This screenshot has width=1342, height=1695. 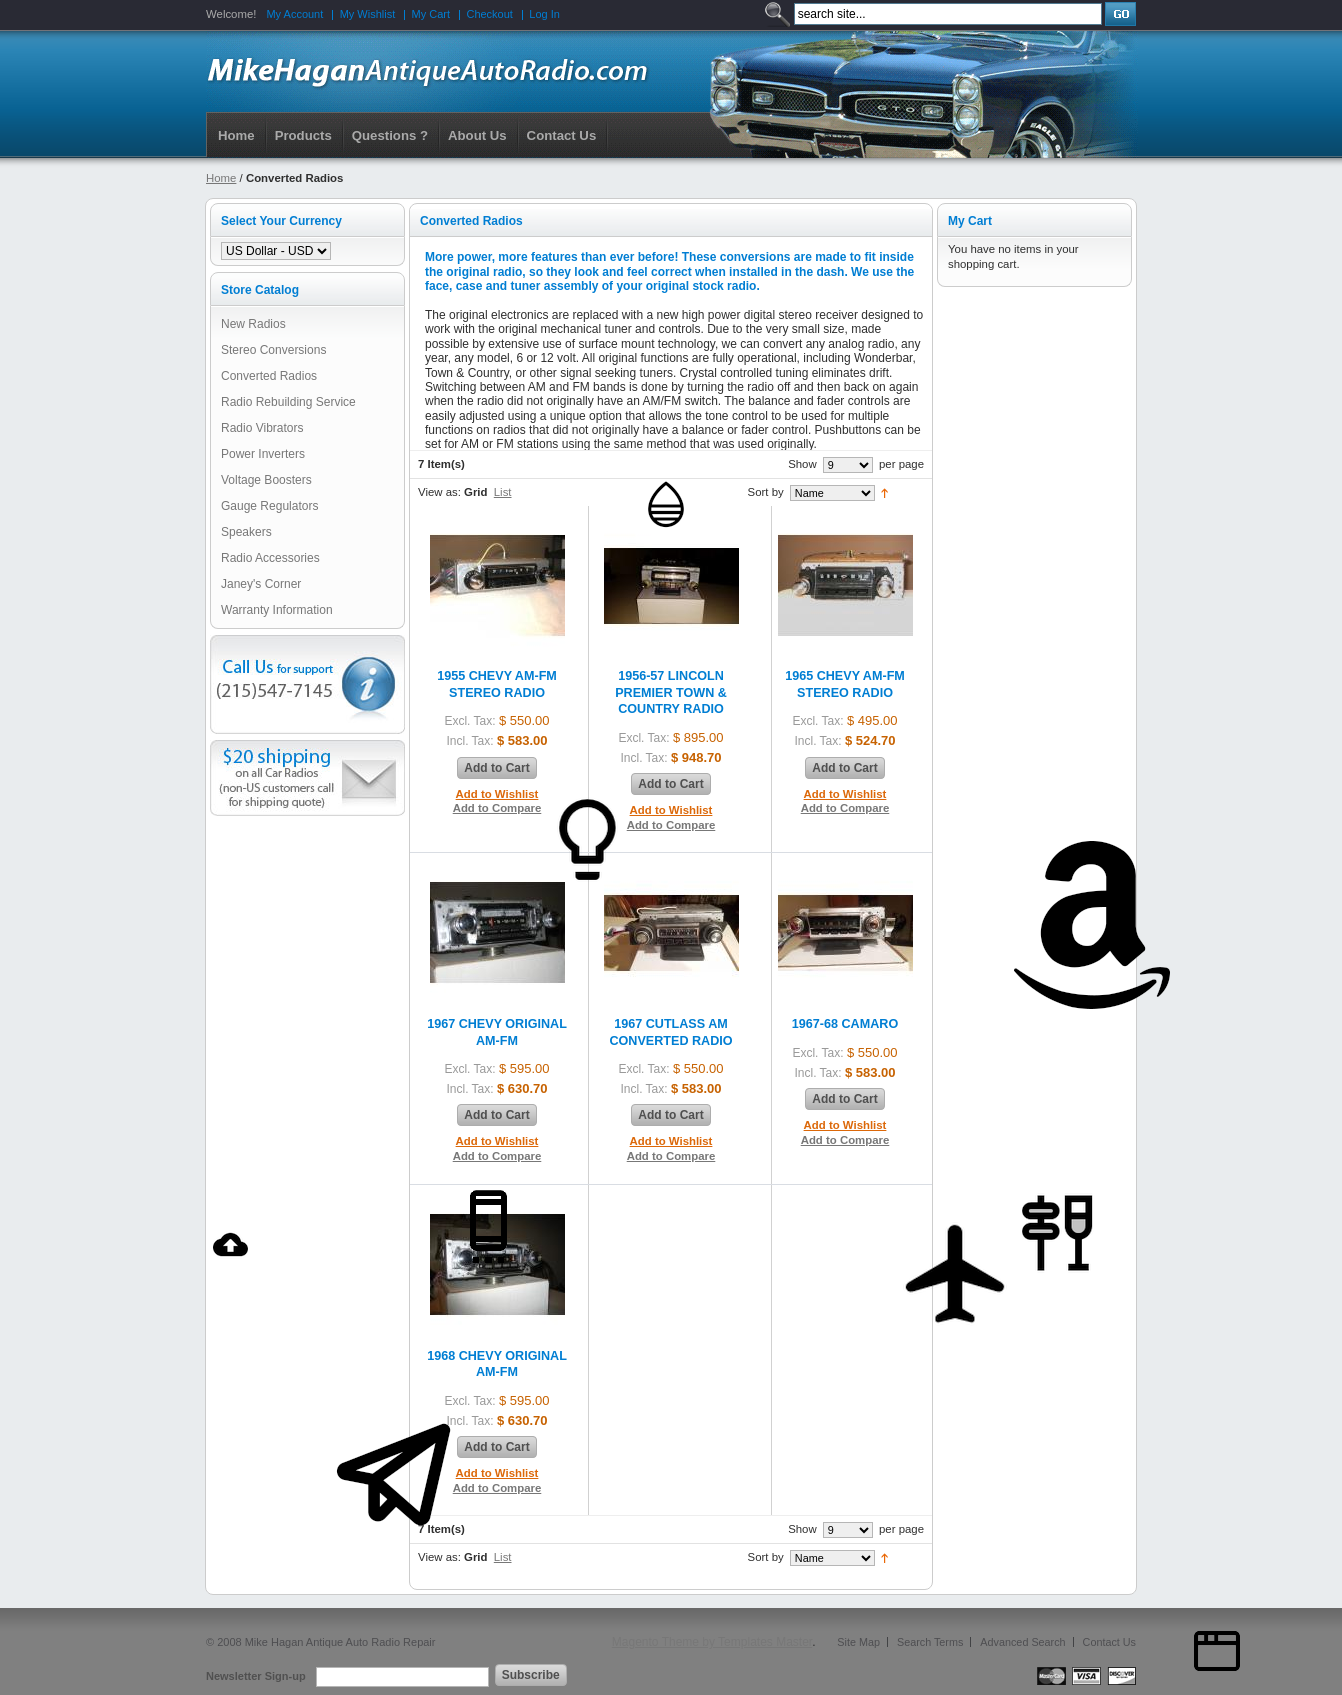 I want to click on access tips or suggestions, so click(x=587, y=839).